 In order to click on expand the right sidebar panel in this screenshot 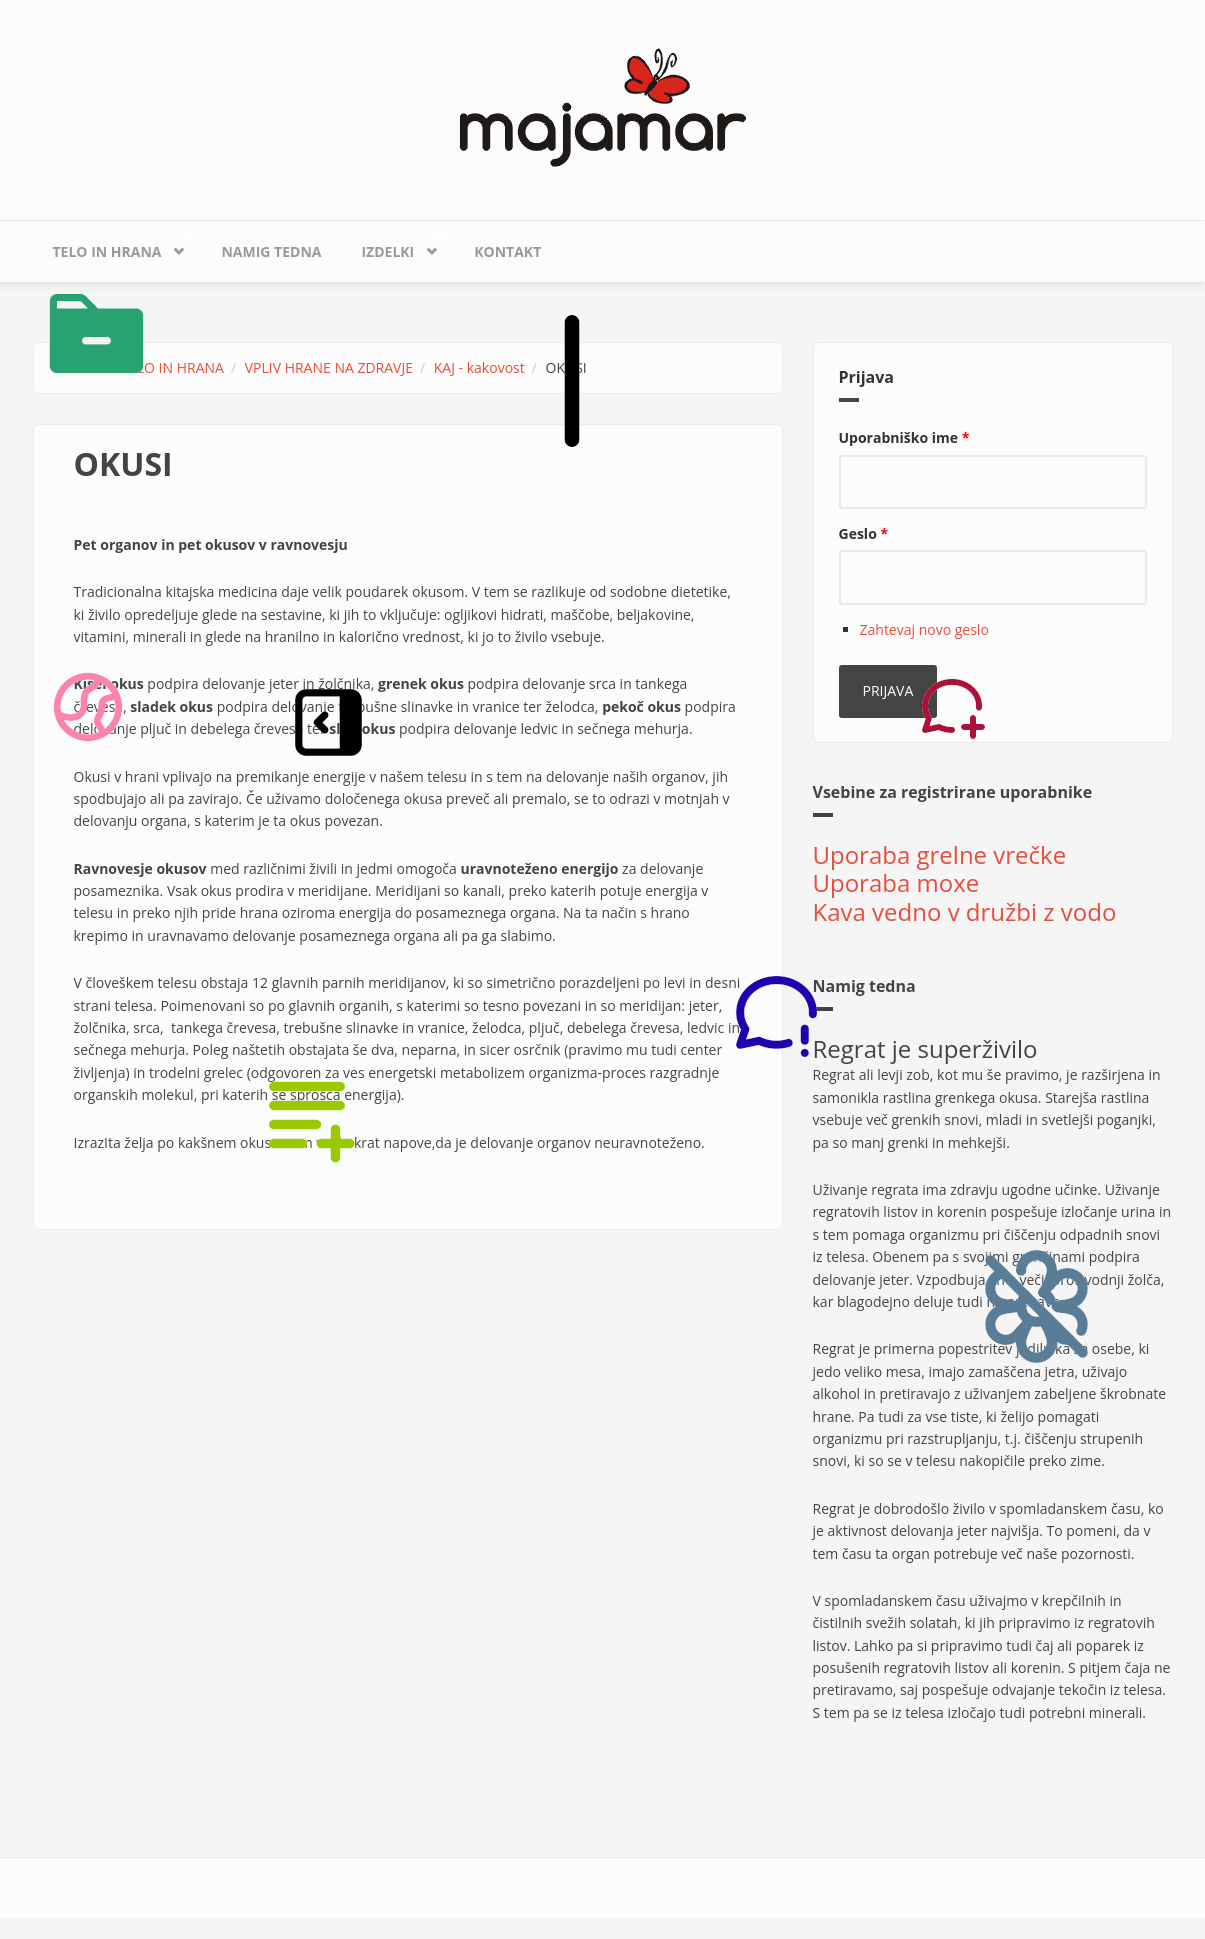, I will do `click(328, 722)`.